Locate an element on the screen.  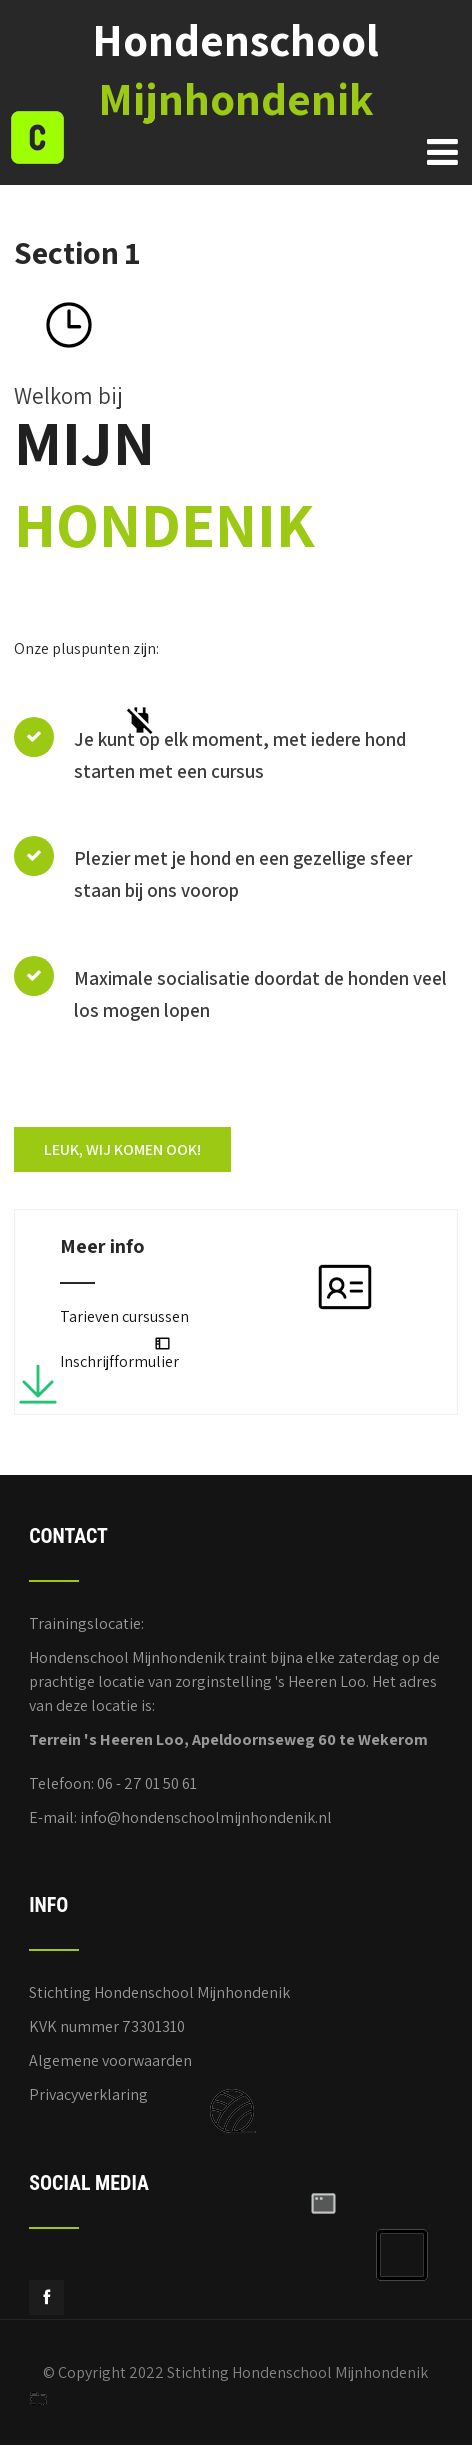
view time or clock settings is located at coordinates (69, 325).